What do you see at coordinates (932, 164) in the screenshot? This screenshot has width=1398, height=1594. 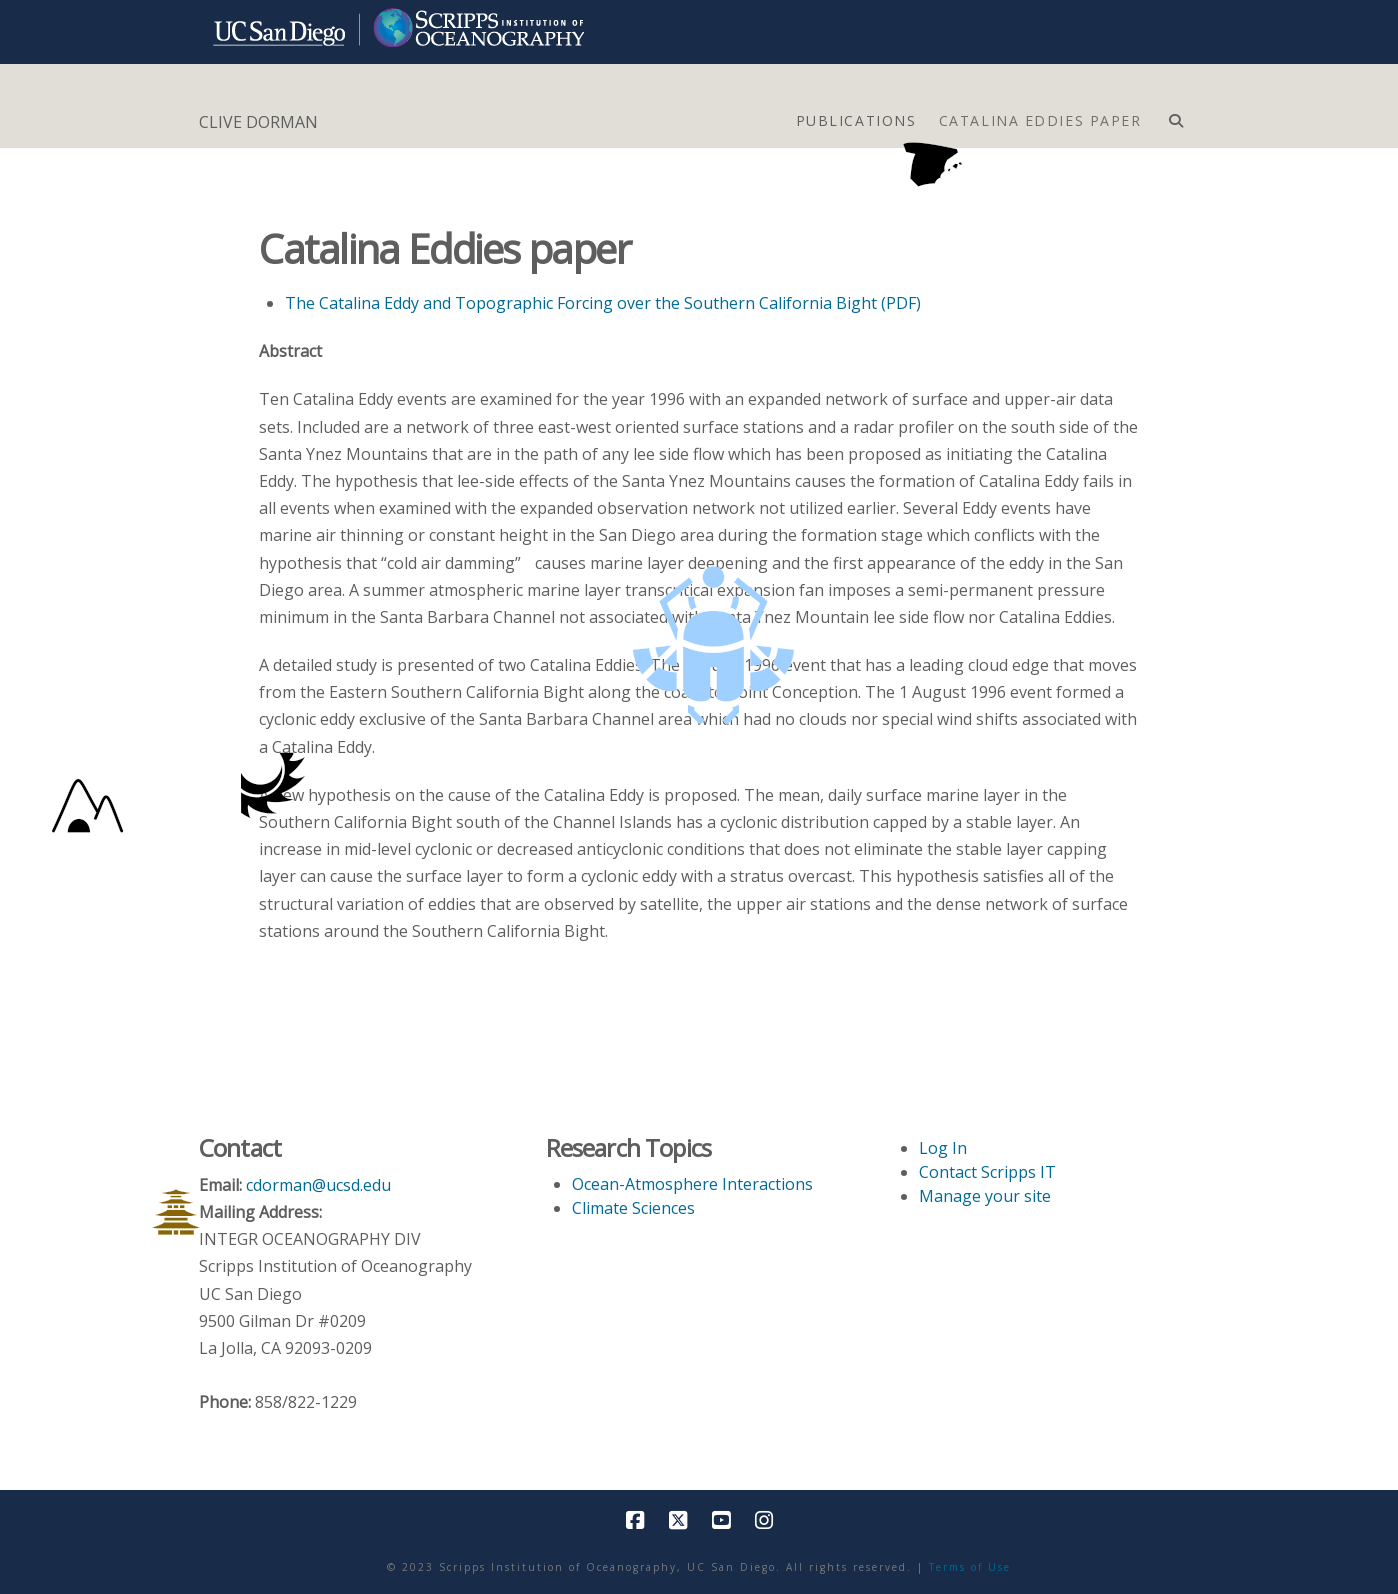 I see `select spain as your country or region` at bounding box center [932, 164].